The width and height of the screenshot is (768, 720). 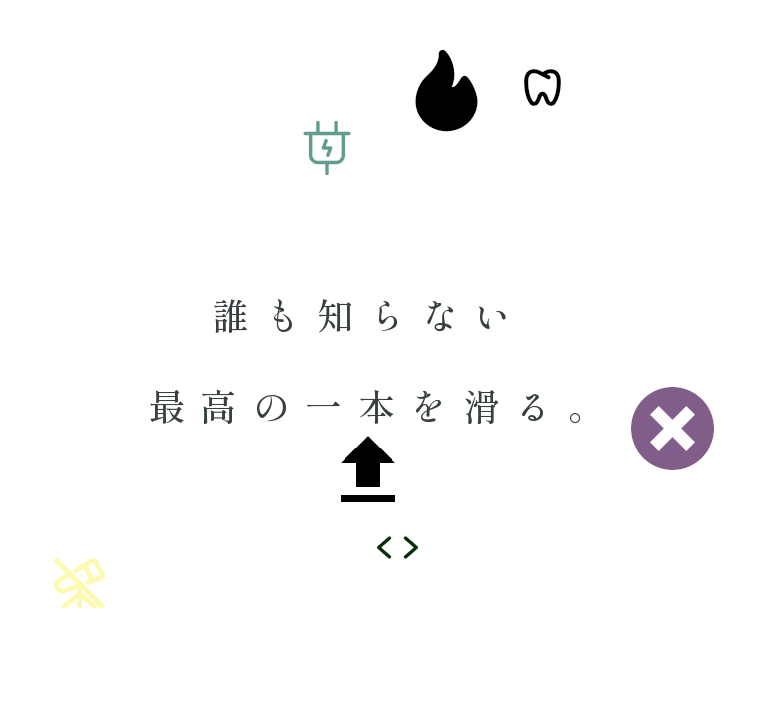 What do you see at coordinates (79, 583) in the screenshot?
I see `telescope feature disabled or unavailable` at bounding box center [79, 583].